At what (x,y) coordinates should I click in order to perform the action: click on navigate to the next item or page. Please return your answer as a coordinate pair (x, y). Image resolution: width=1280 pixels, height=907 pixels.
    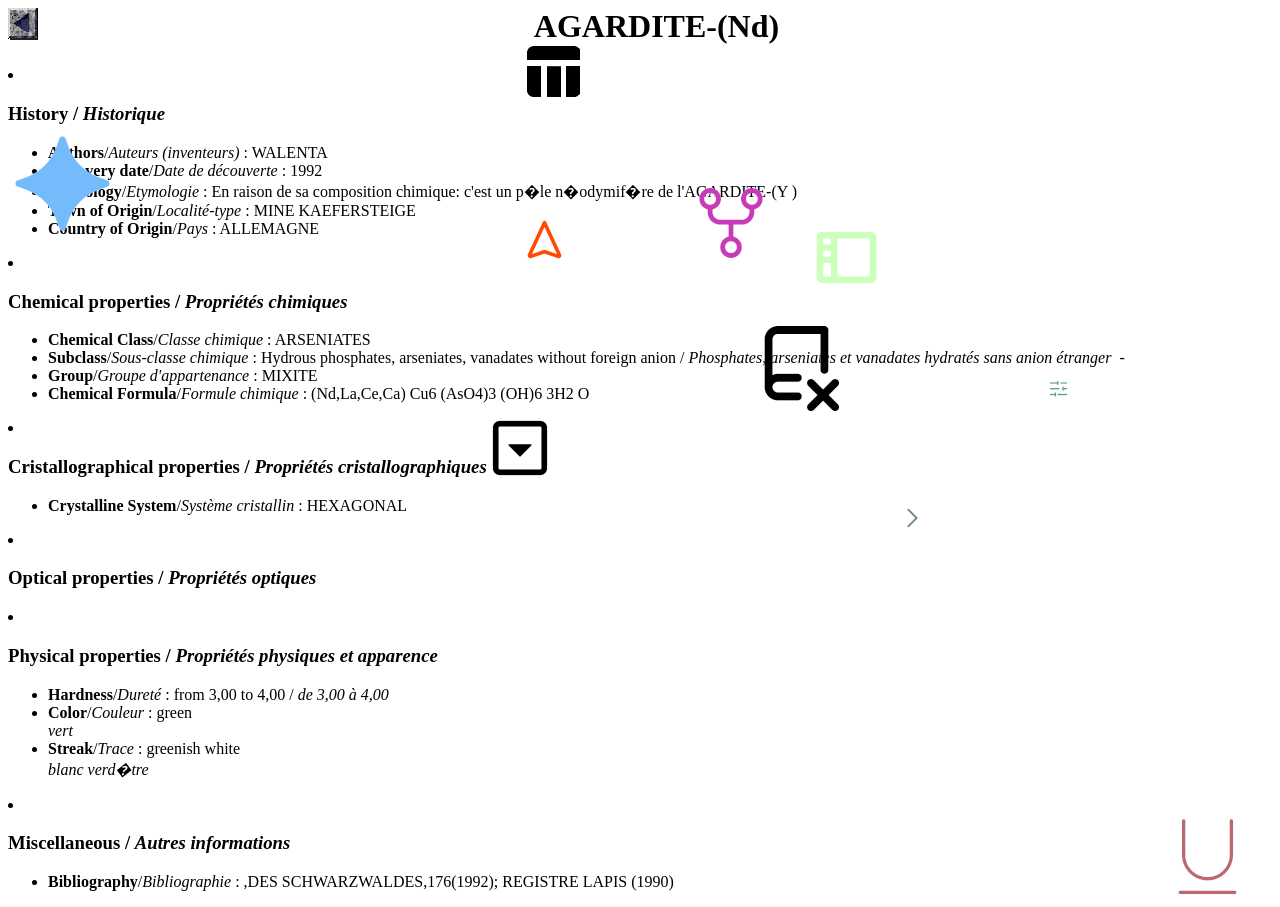
    Looking at the image, I should click on (912, 518).